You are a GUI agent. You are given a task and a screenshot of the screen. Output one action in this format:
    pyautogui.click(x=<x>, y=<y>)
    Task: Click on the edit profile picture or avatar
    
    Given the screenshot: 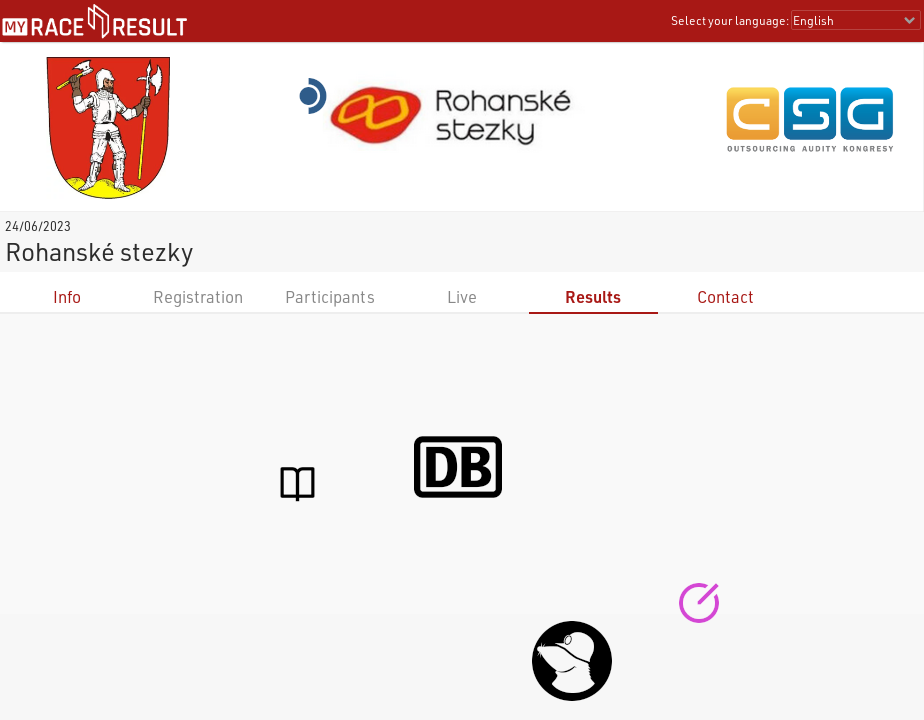 What is the action you would take?
    pyautogui.click(x=699, y=603)
    